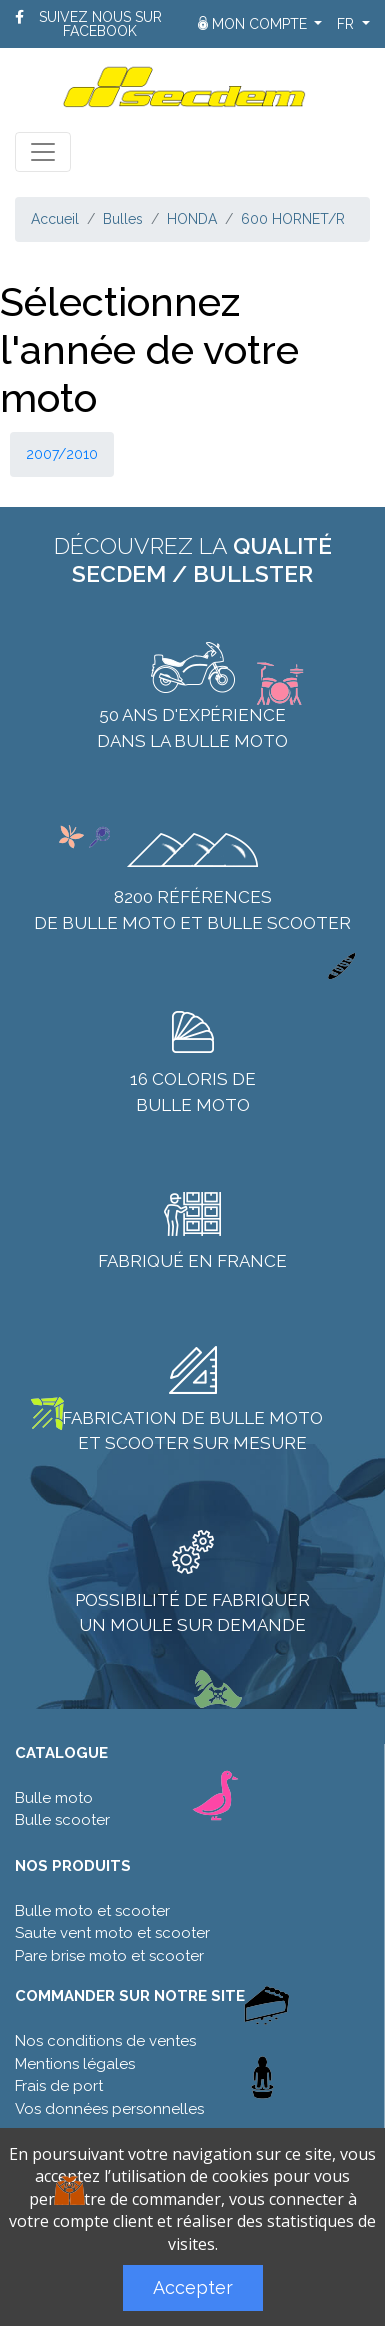 This screenshot has height=2326, width=385. What do you see at coordinates (215, 1795) in the screenshot?
I see `goose character or mascot icon` at bounding box center [215, 1795].